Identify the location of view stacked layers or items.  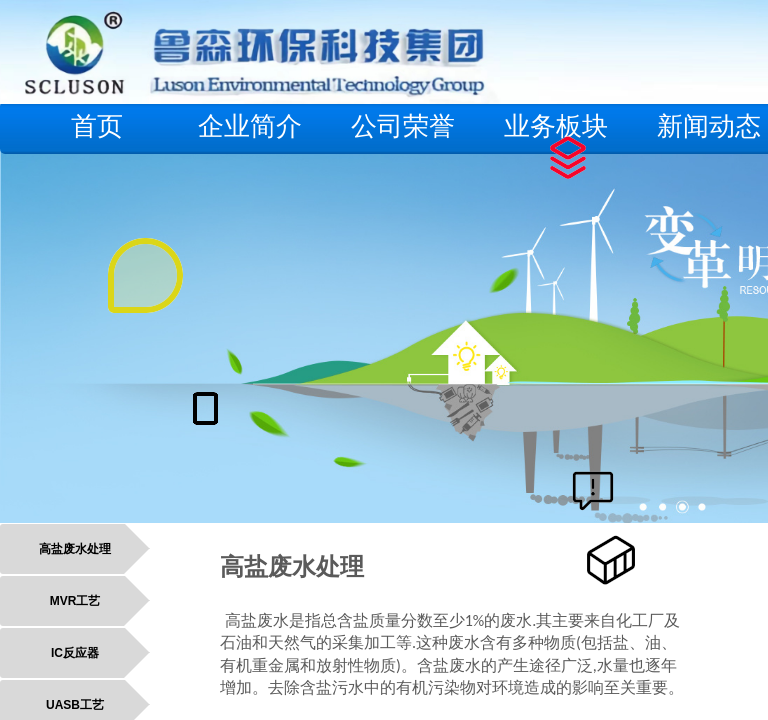
(568, 158).